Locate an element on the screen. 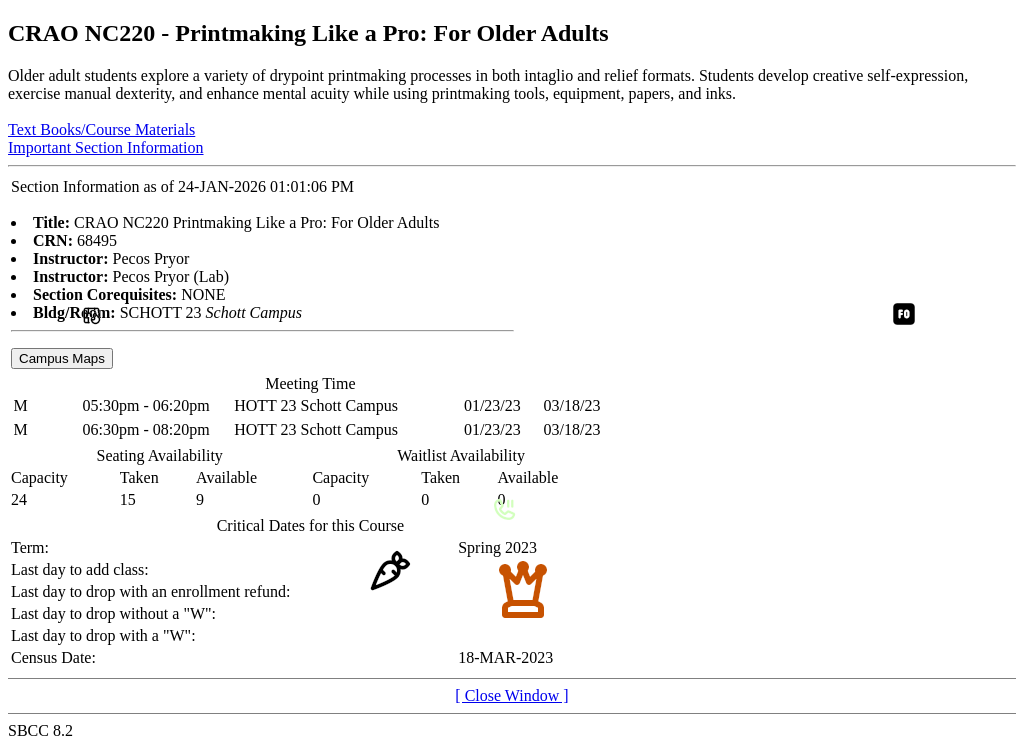 Image resolution: width=1024 pixels, height=748 pixels. firewall security settings is located at coordinates (91, 315).